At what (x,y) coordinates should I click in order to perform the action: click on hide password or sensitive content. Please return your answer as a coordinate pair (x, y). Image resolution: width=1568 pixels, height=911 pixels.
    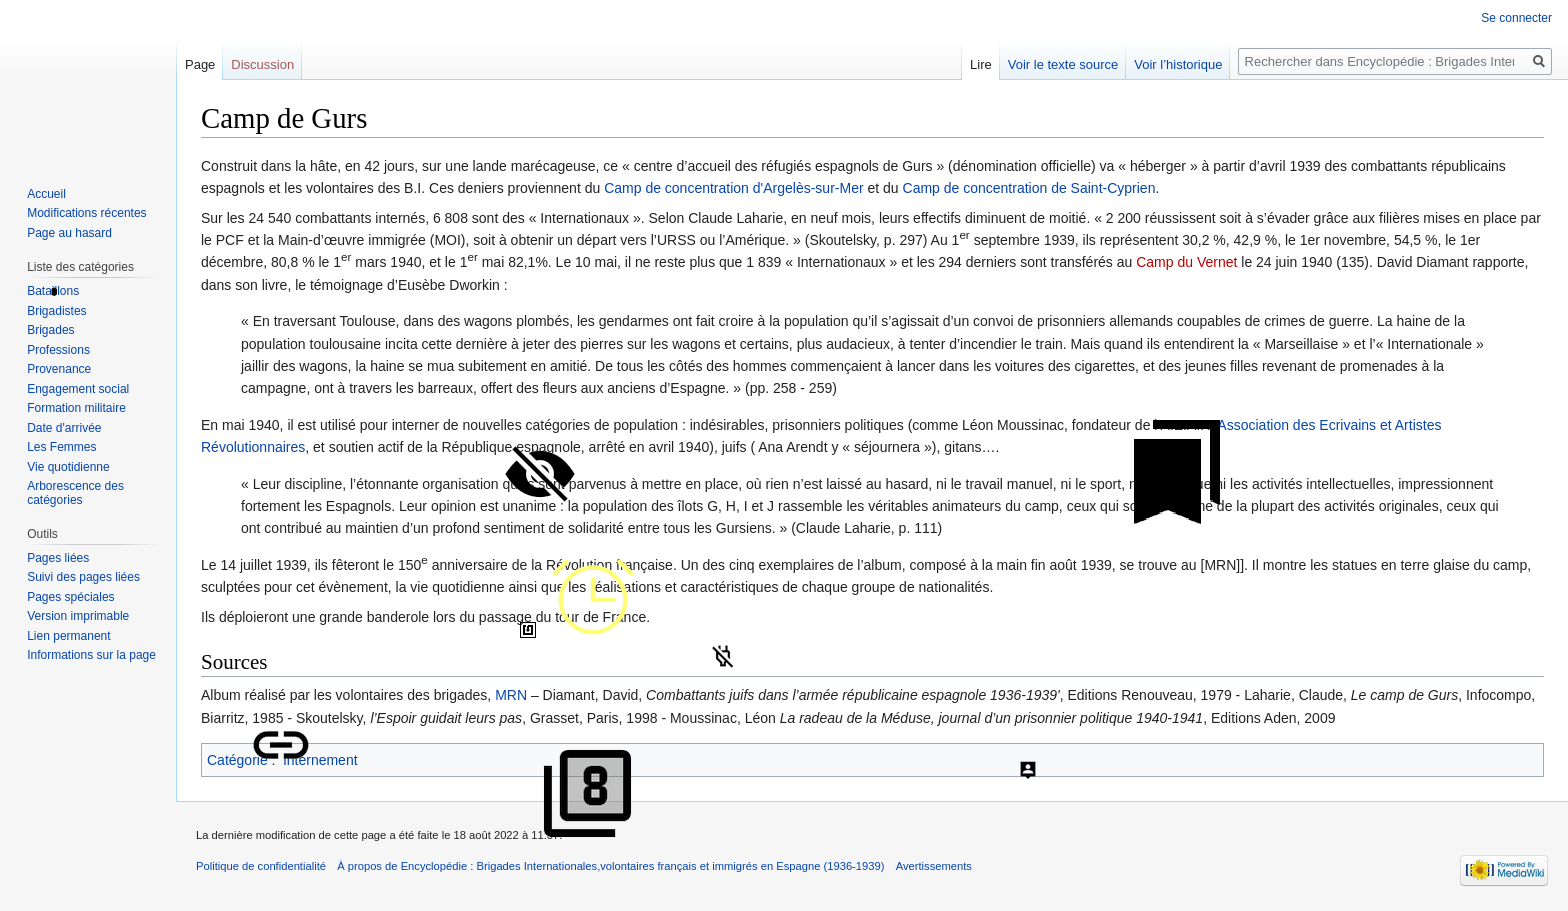
    Looking at the image, I should click on (540, 474).